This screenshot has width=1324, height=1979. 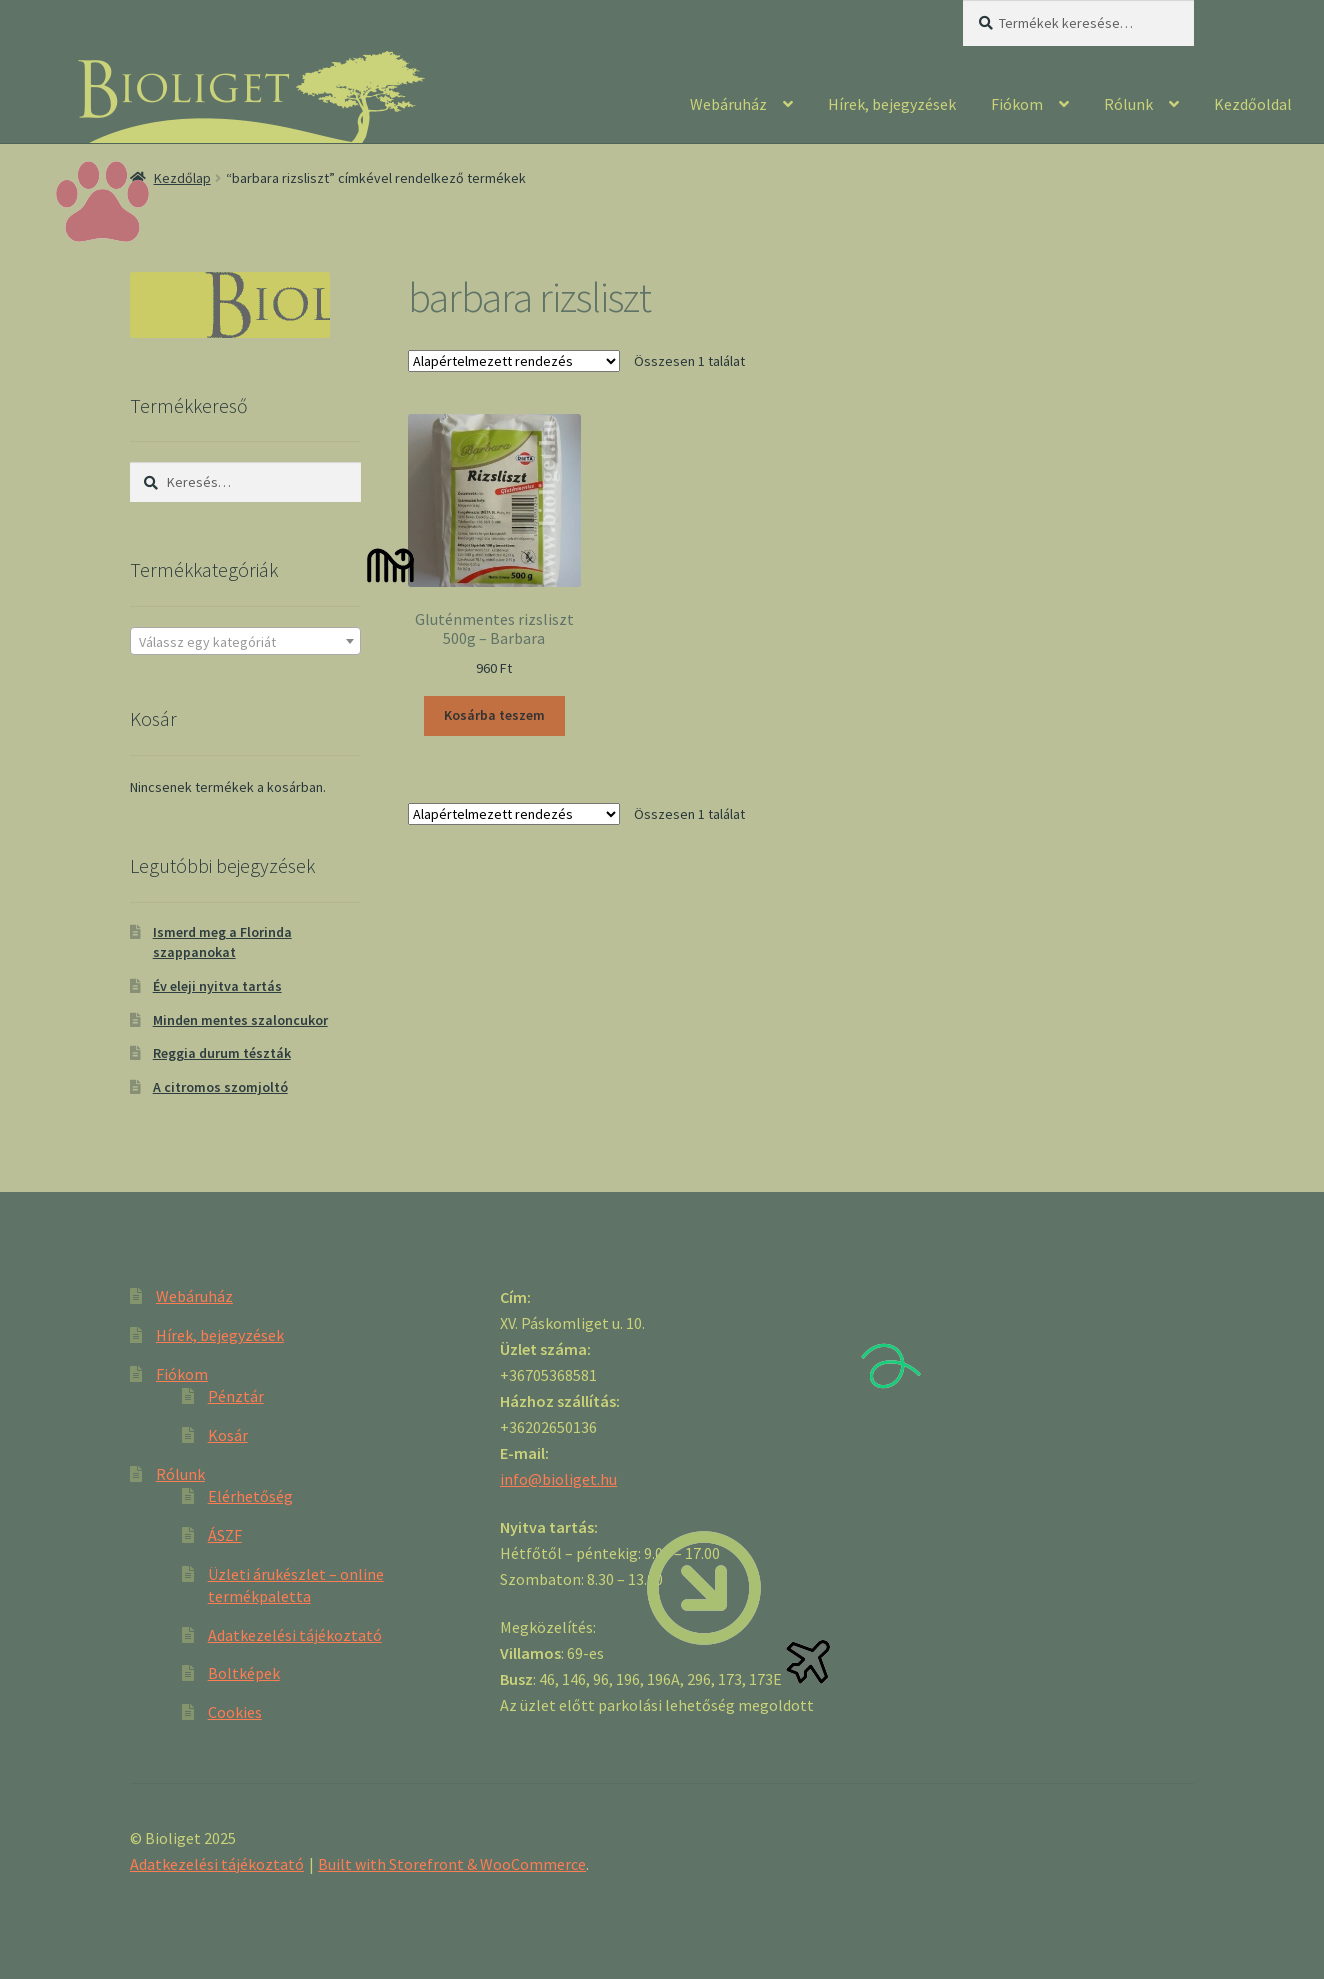 I want to click on access pet-related features or settings, so click(x=102, y=201).